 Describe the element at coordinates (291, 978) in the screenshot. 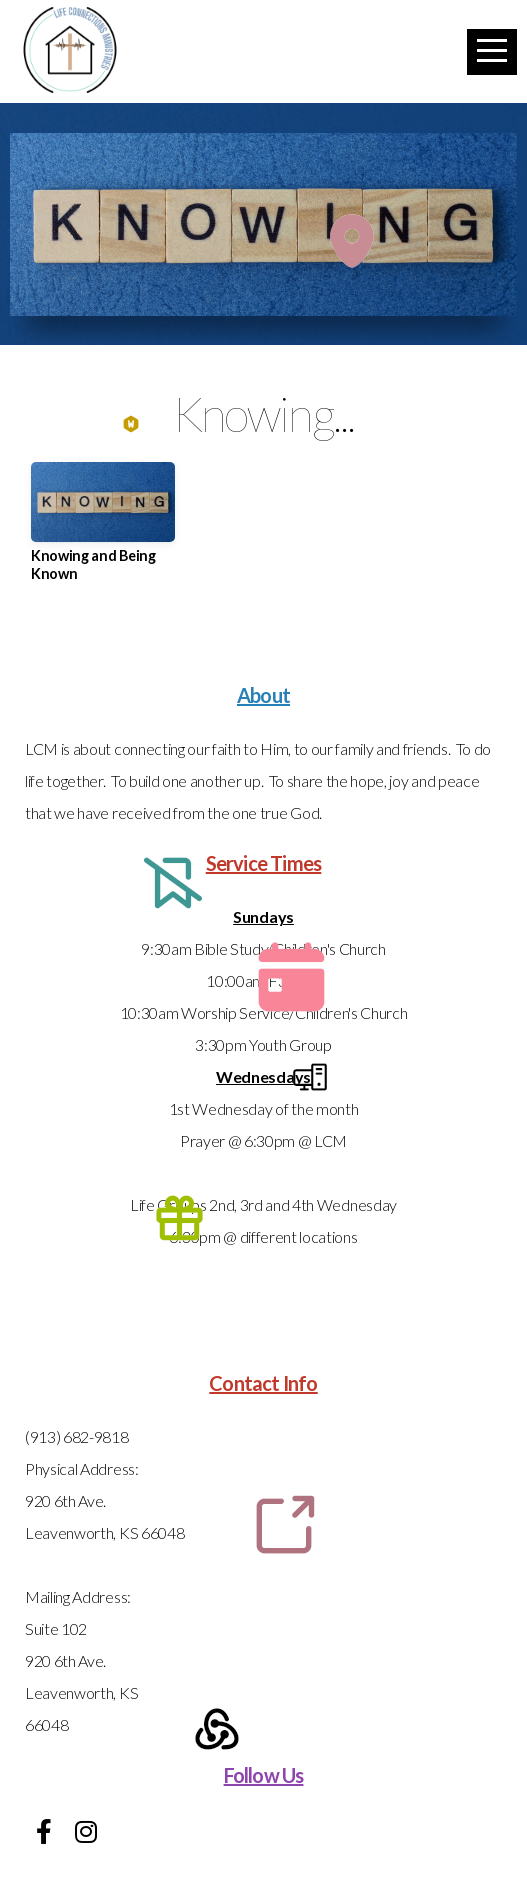

I see `open the calendar or schedule view` at that location.